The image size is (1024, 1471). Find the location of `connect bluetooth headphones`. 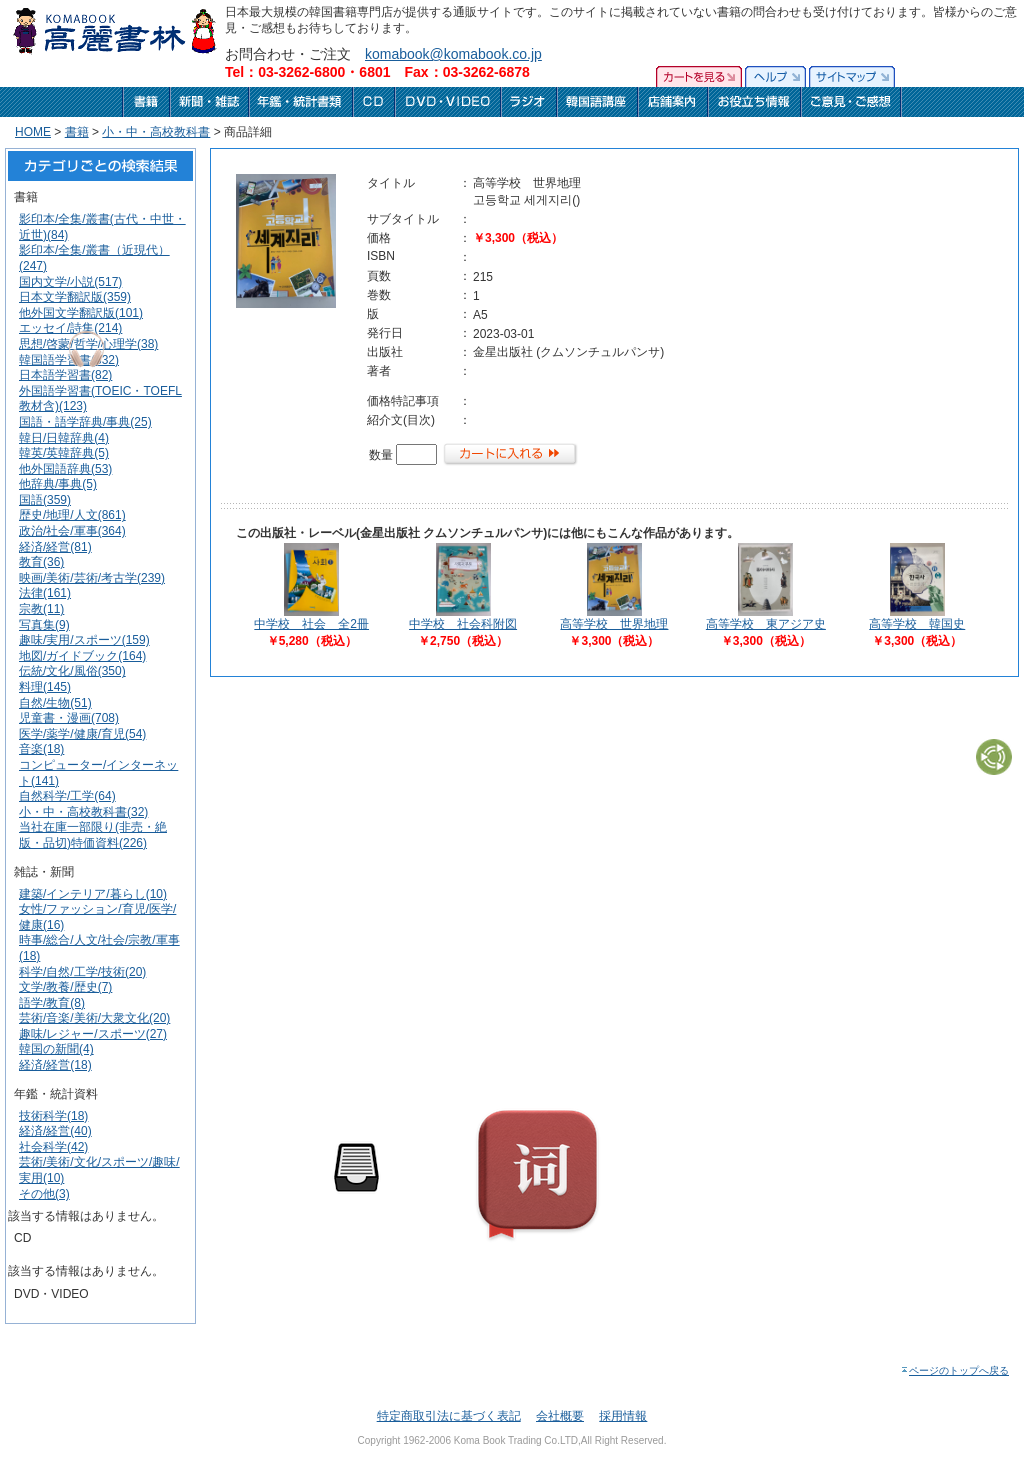

connect bluetooth headphones is located at coordinates (86, 349).